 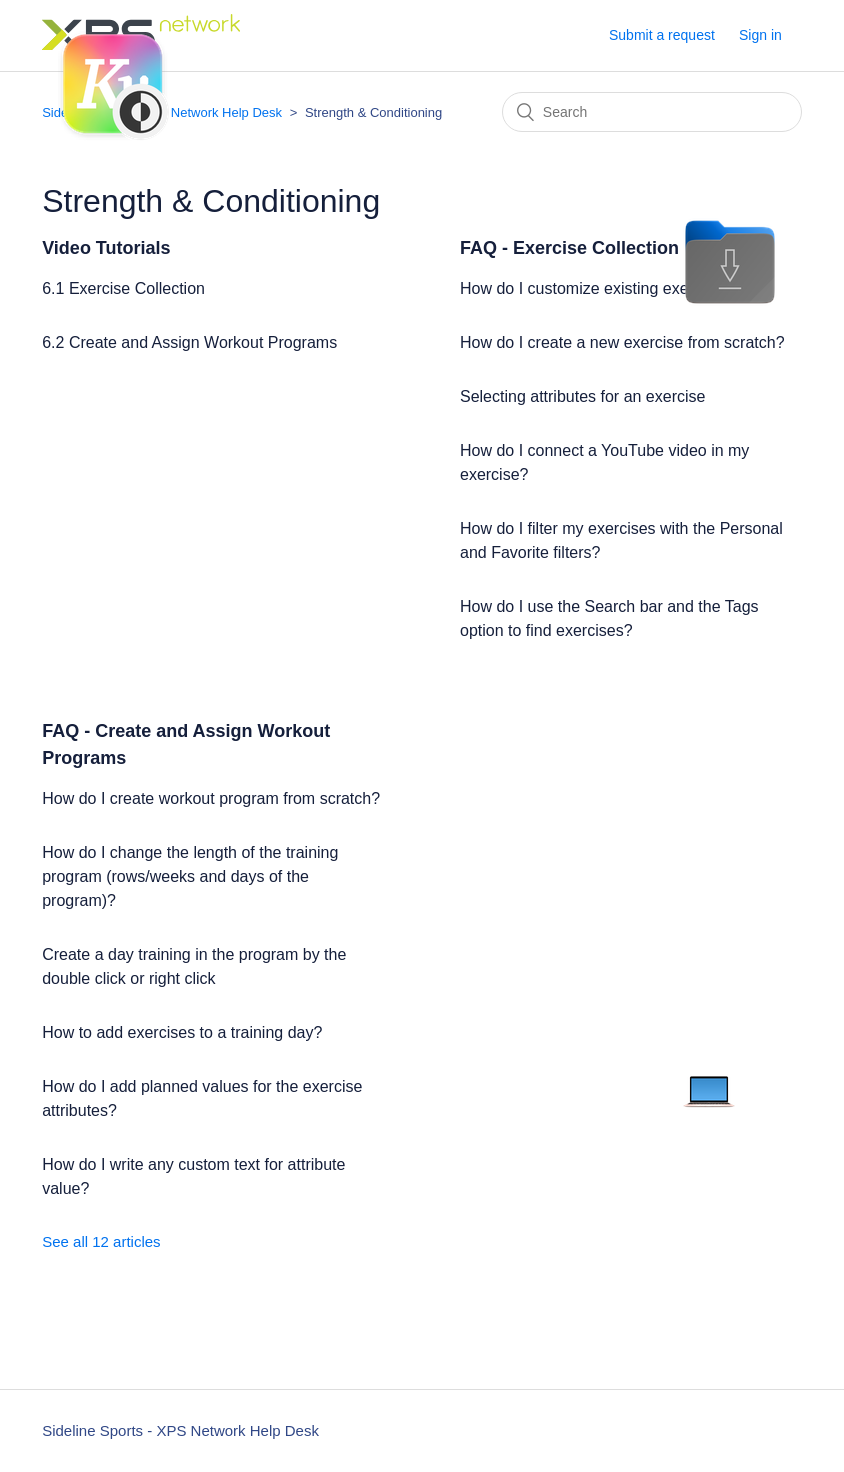 What do you see at coordinates (730, 262) in the screenshot?
I see `open downloads folder` at bounding box center [730, 262].